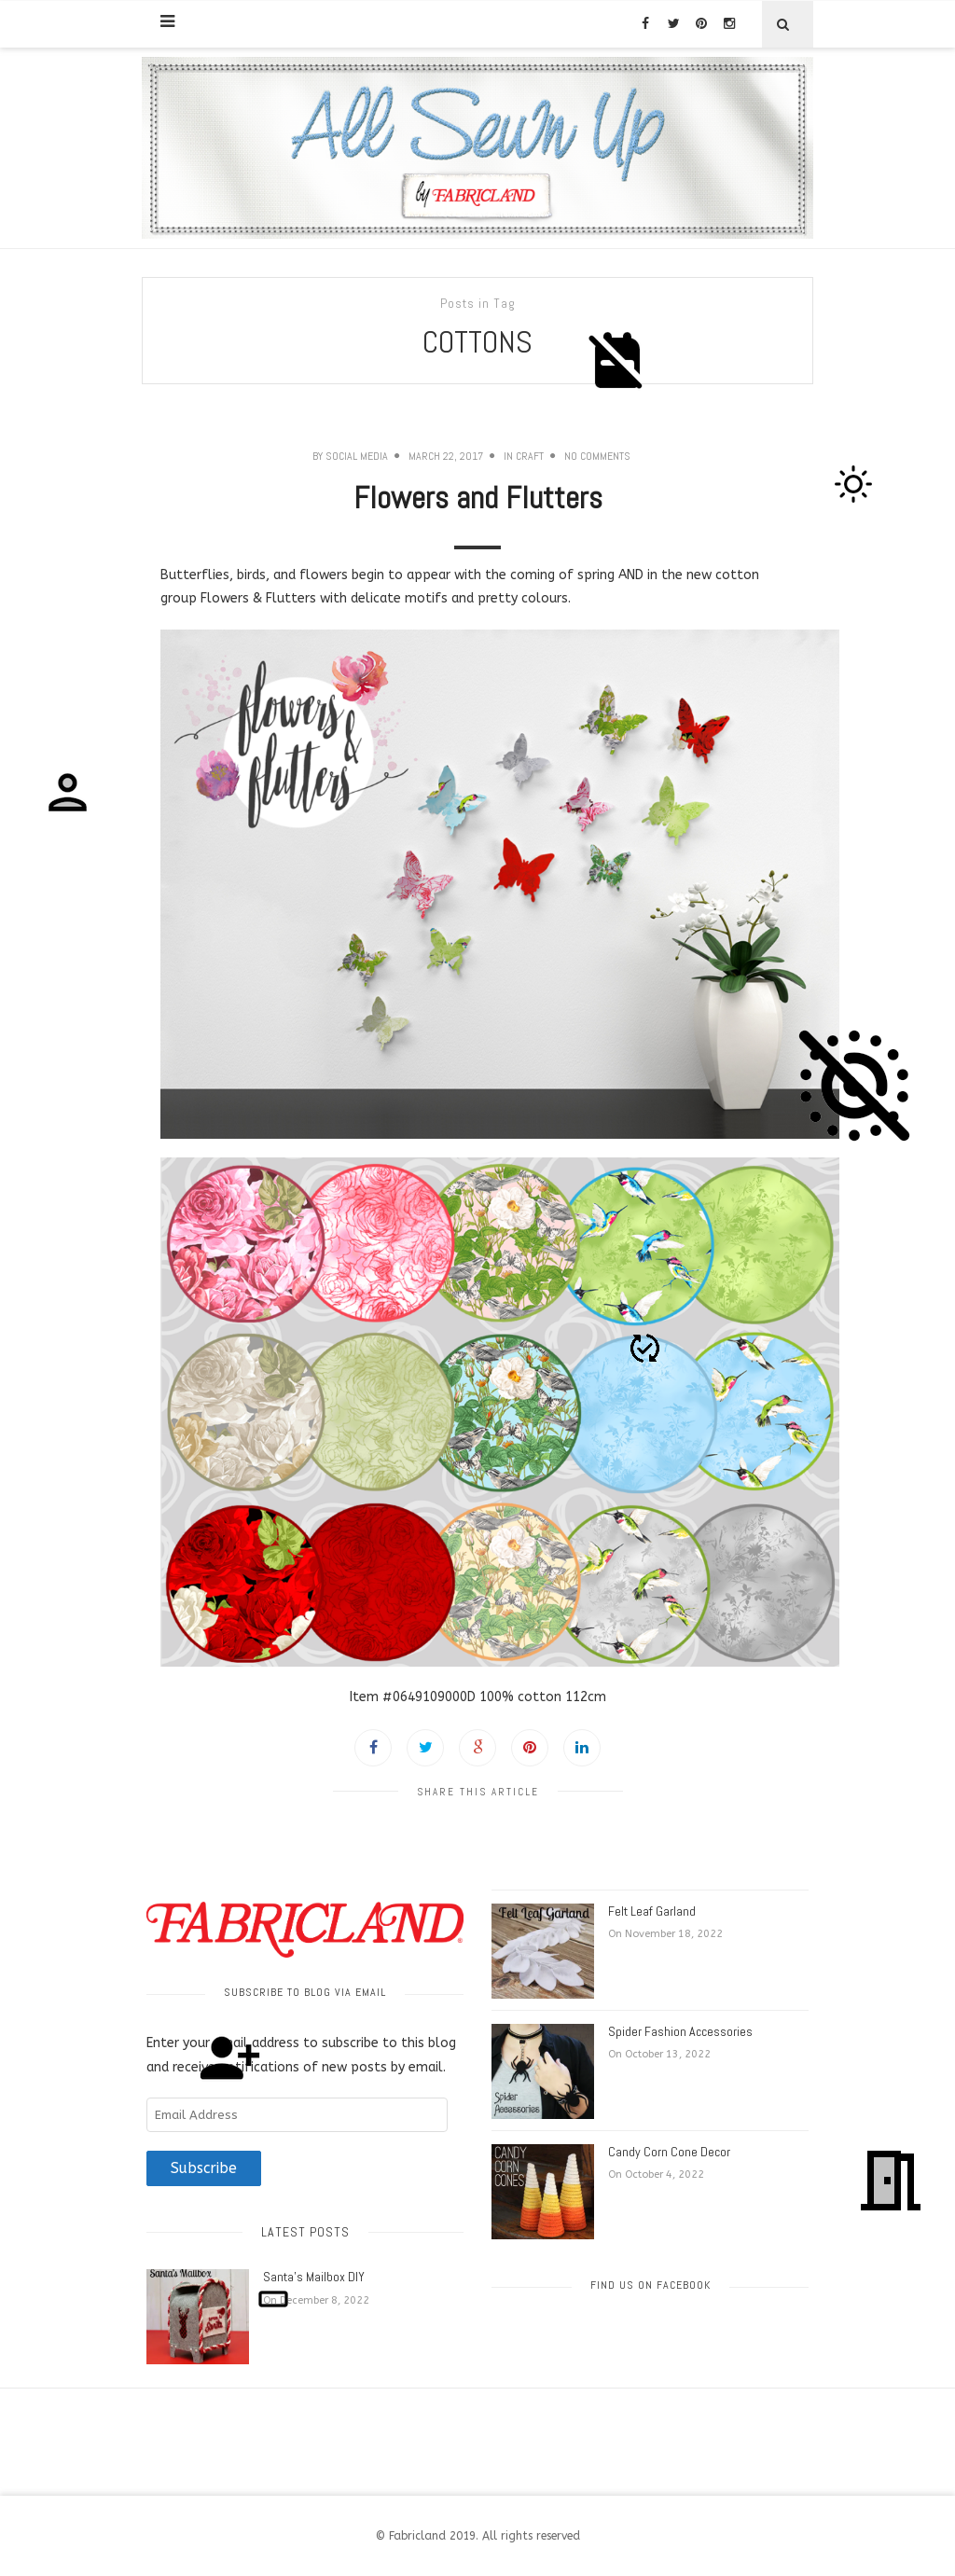 The height and width of the screenshot is (2576, 955). What do you see at coordinates (273, 2299) in the screenshot?
I see `crop image to 7:5 aspect ratio` at bounding box center [273, 2299].